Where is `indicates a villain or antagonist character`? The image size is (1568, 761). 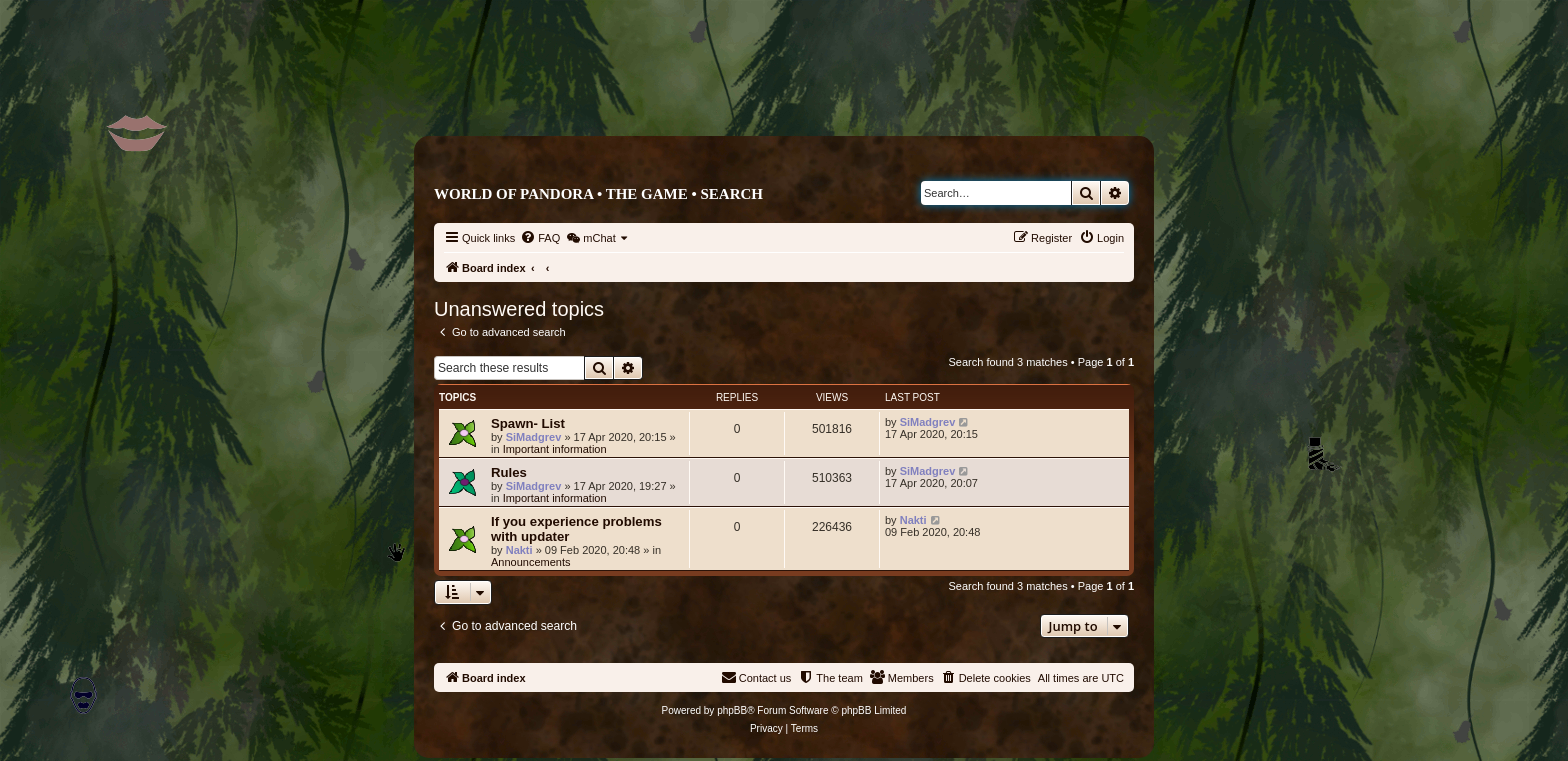 indicates a villain or antagonist character is located at coordinates (83, 695).